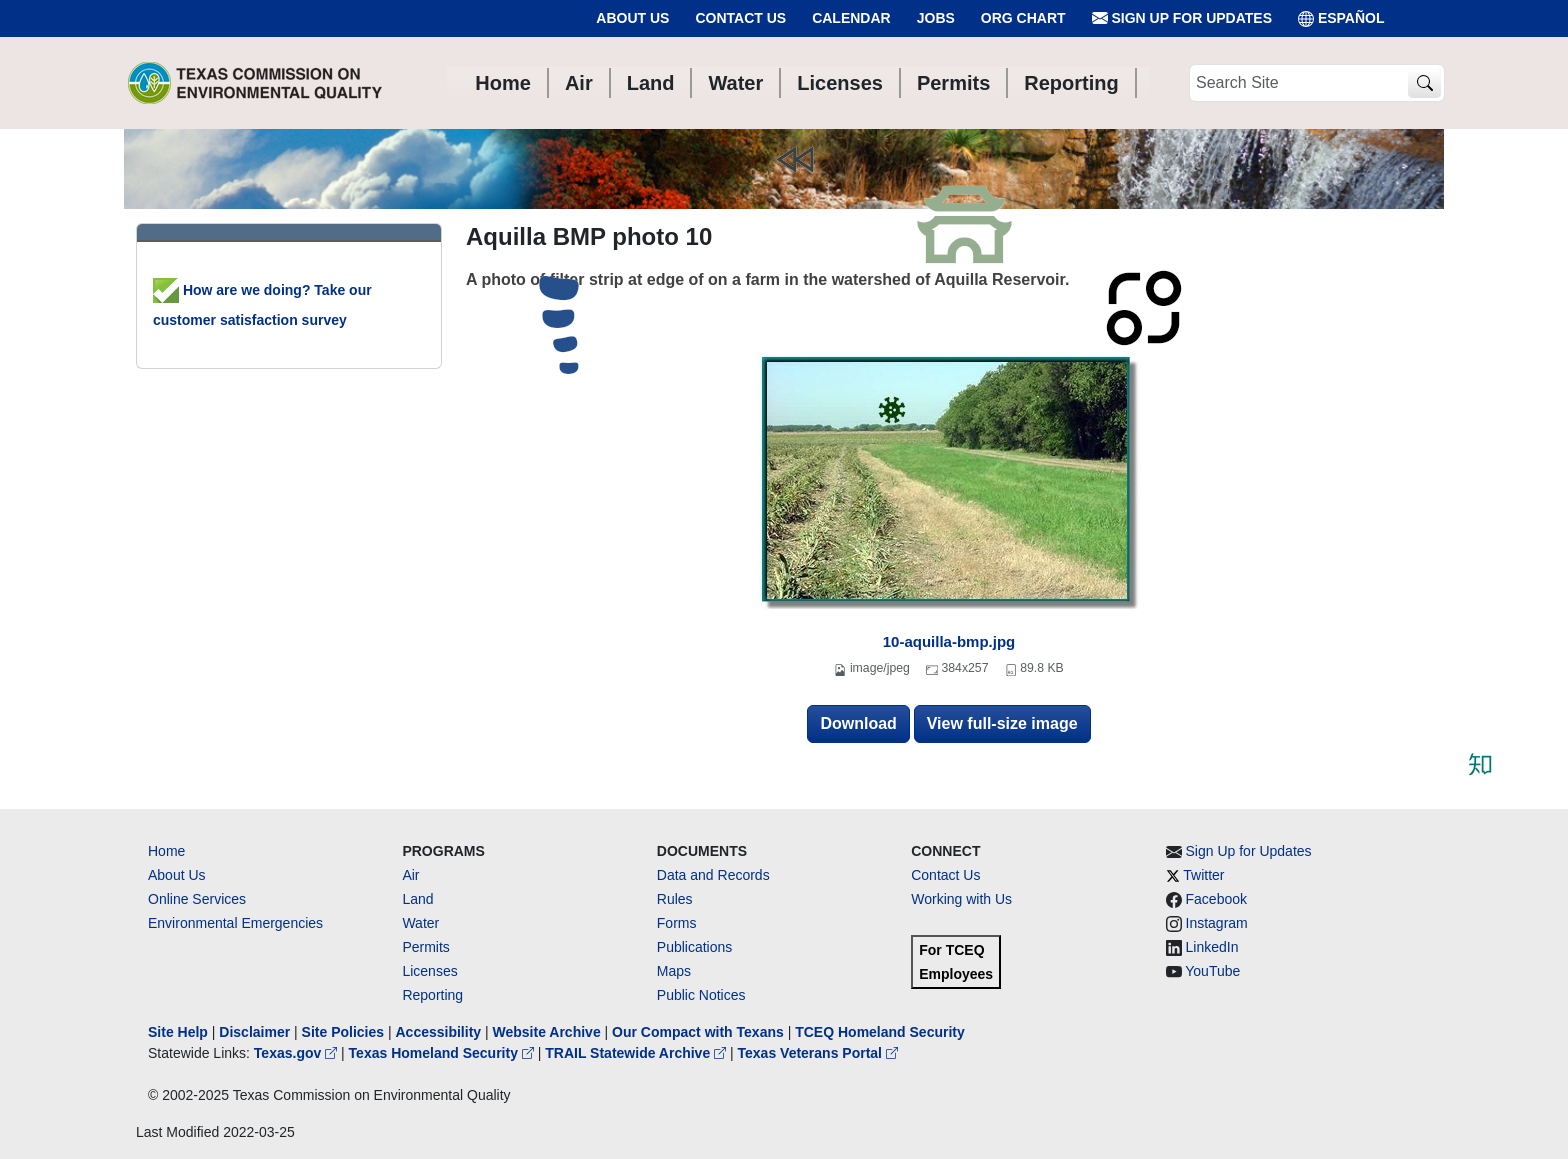  What do you see at coordinates (559, 325) in the screenshot?
I see `spine game engine logo` at bounding box center [559, 325].